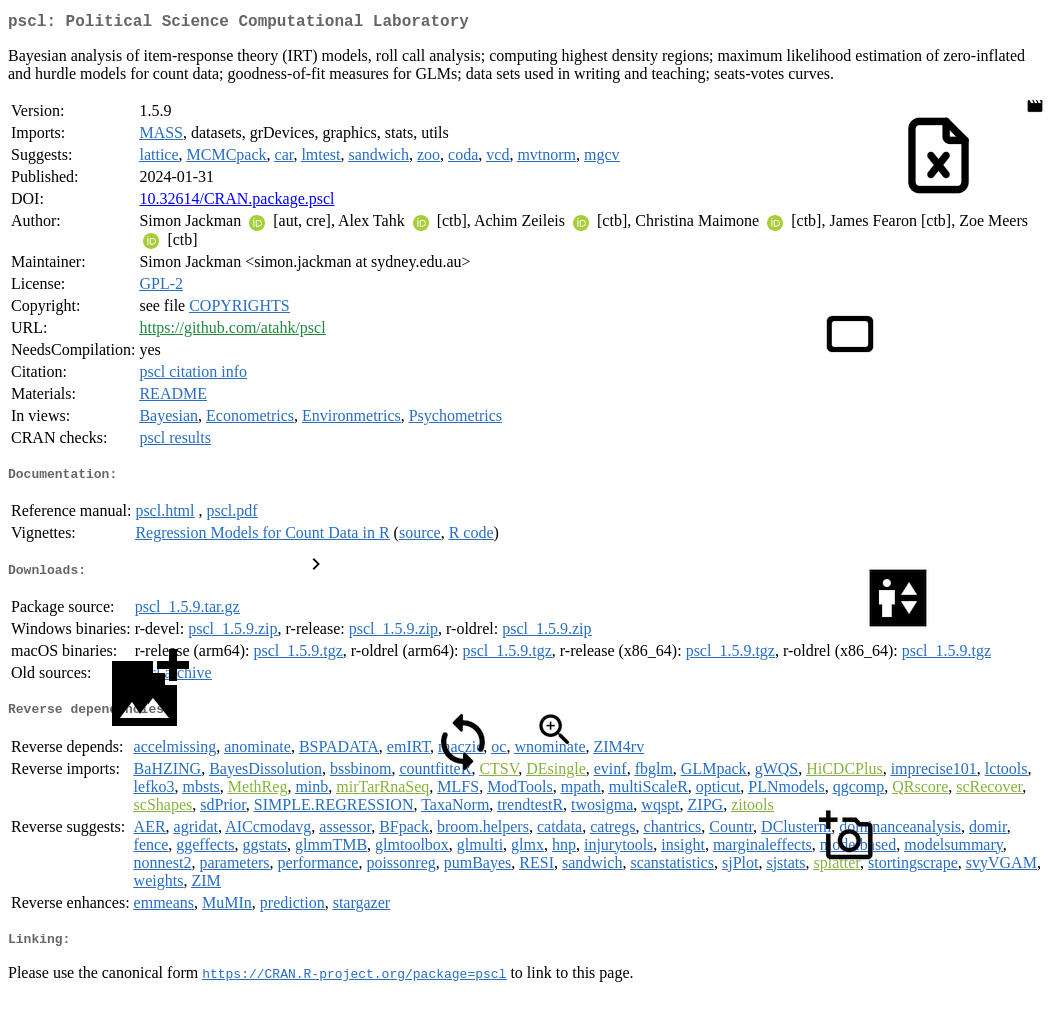 This screenshot has height=1014, width=1053. I want to click on crop image to landscape orientation, so click(850, 334).